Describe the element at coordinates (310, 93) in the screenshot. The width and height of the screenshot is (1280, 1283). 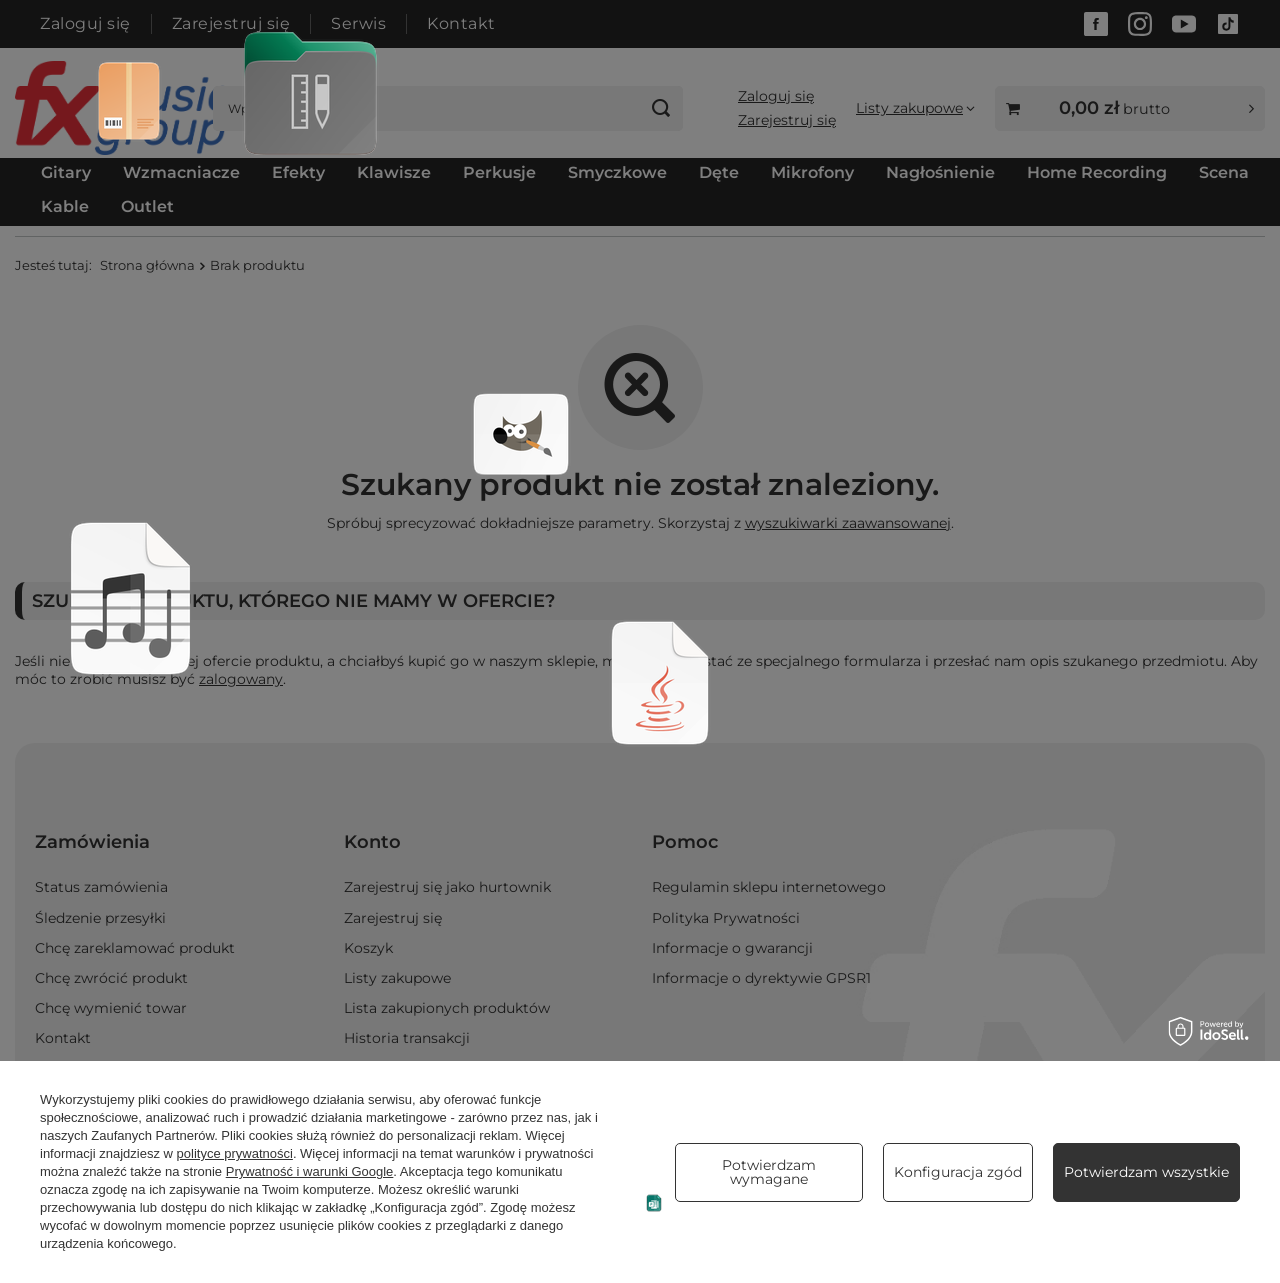
I see `access your templates folder` at that location.